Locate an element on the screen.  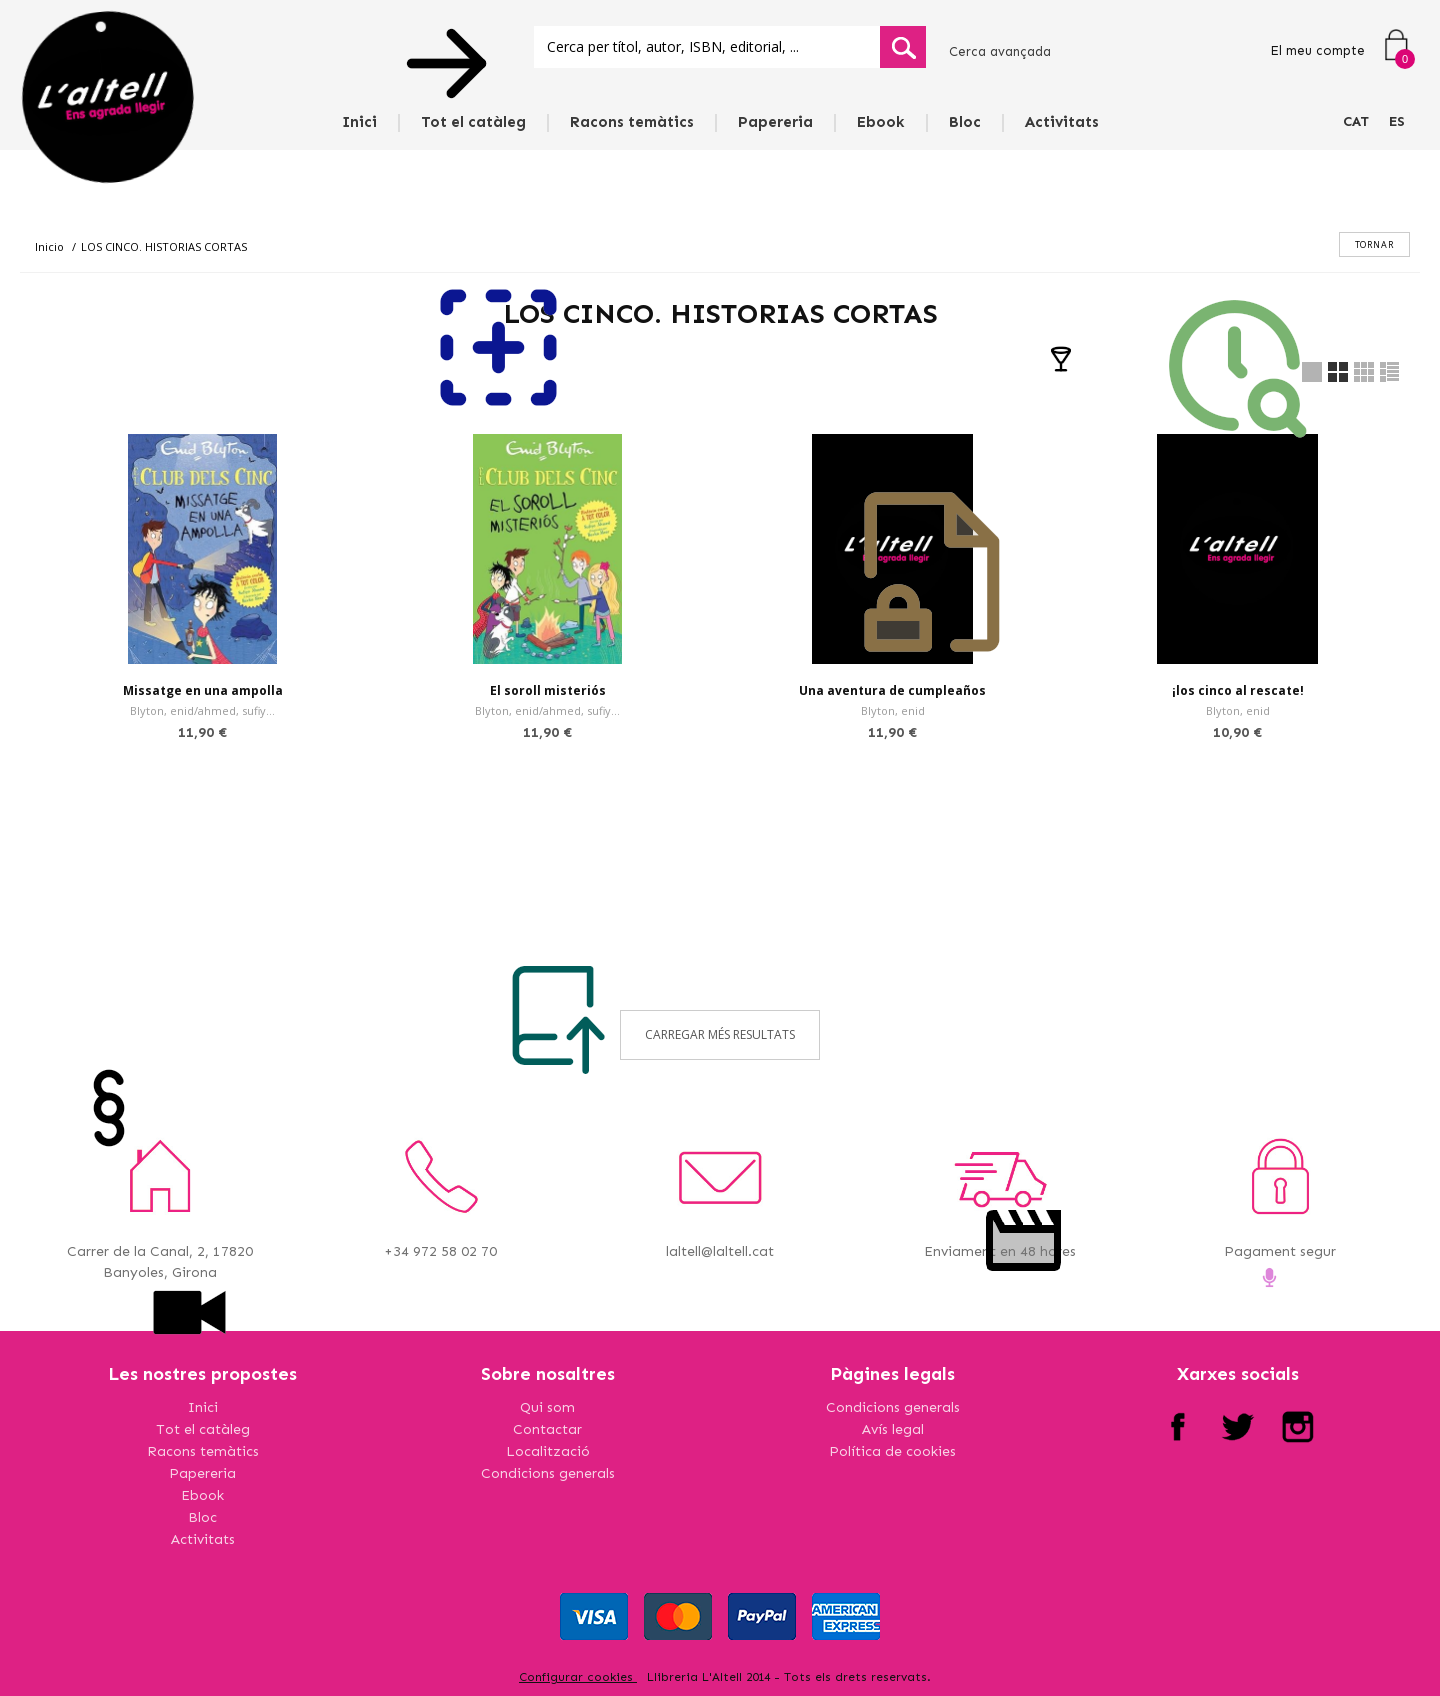
tap to start voice recording is located at coordinates (1269, 1277).